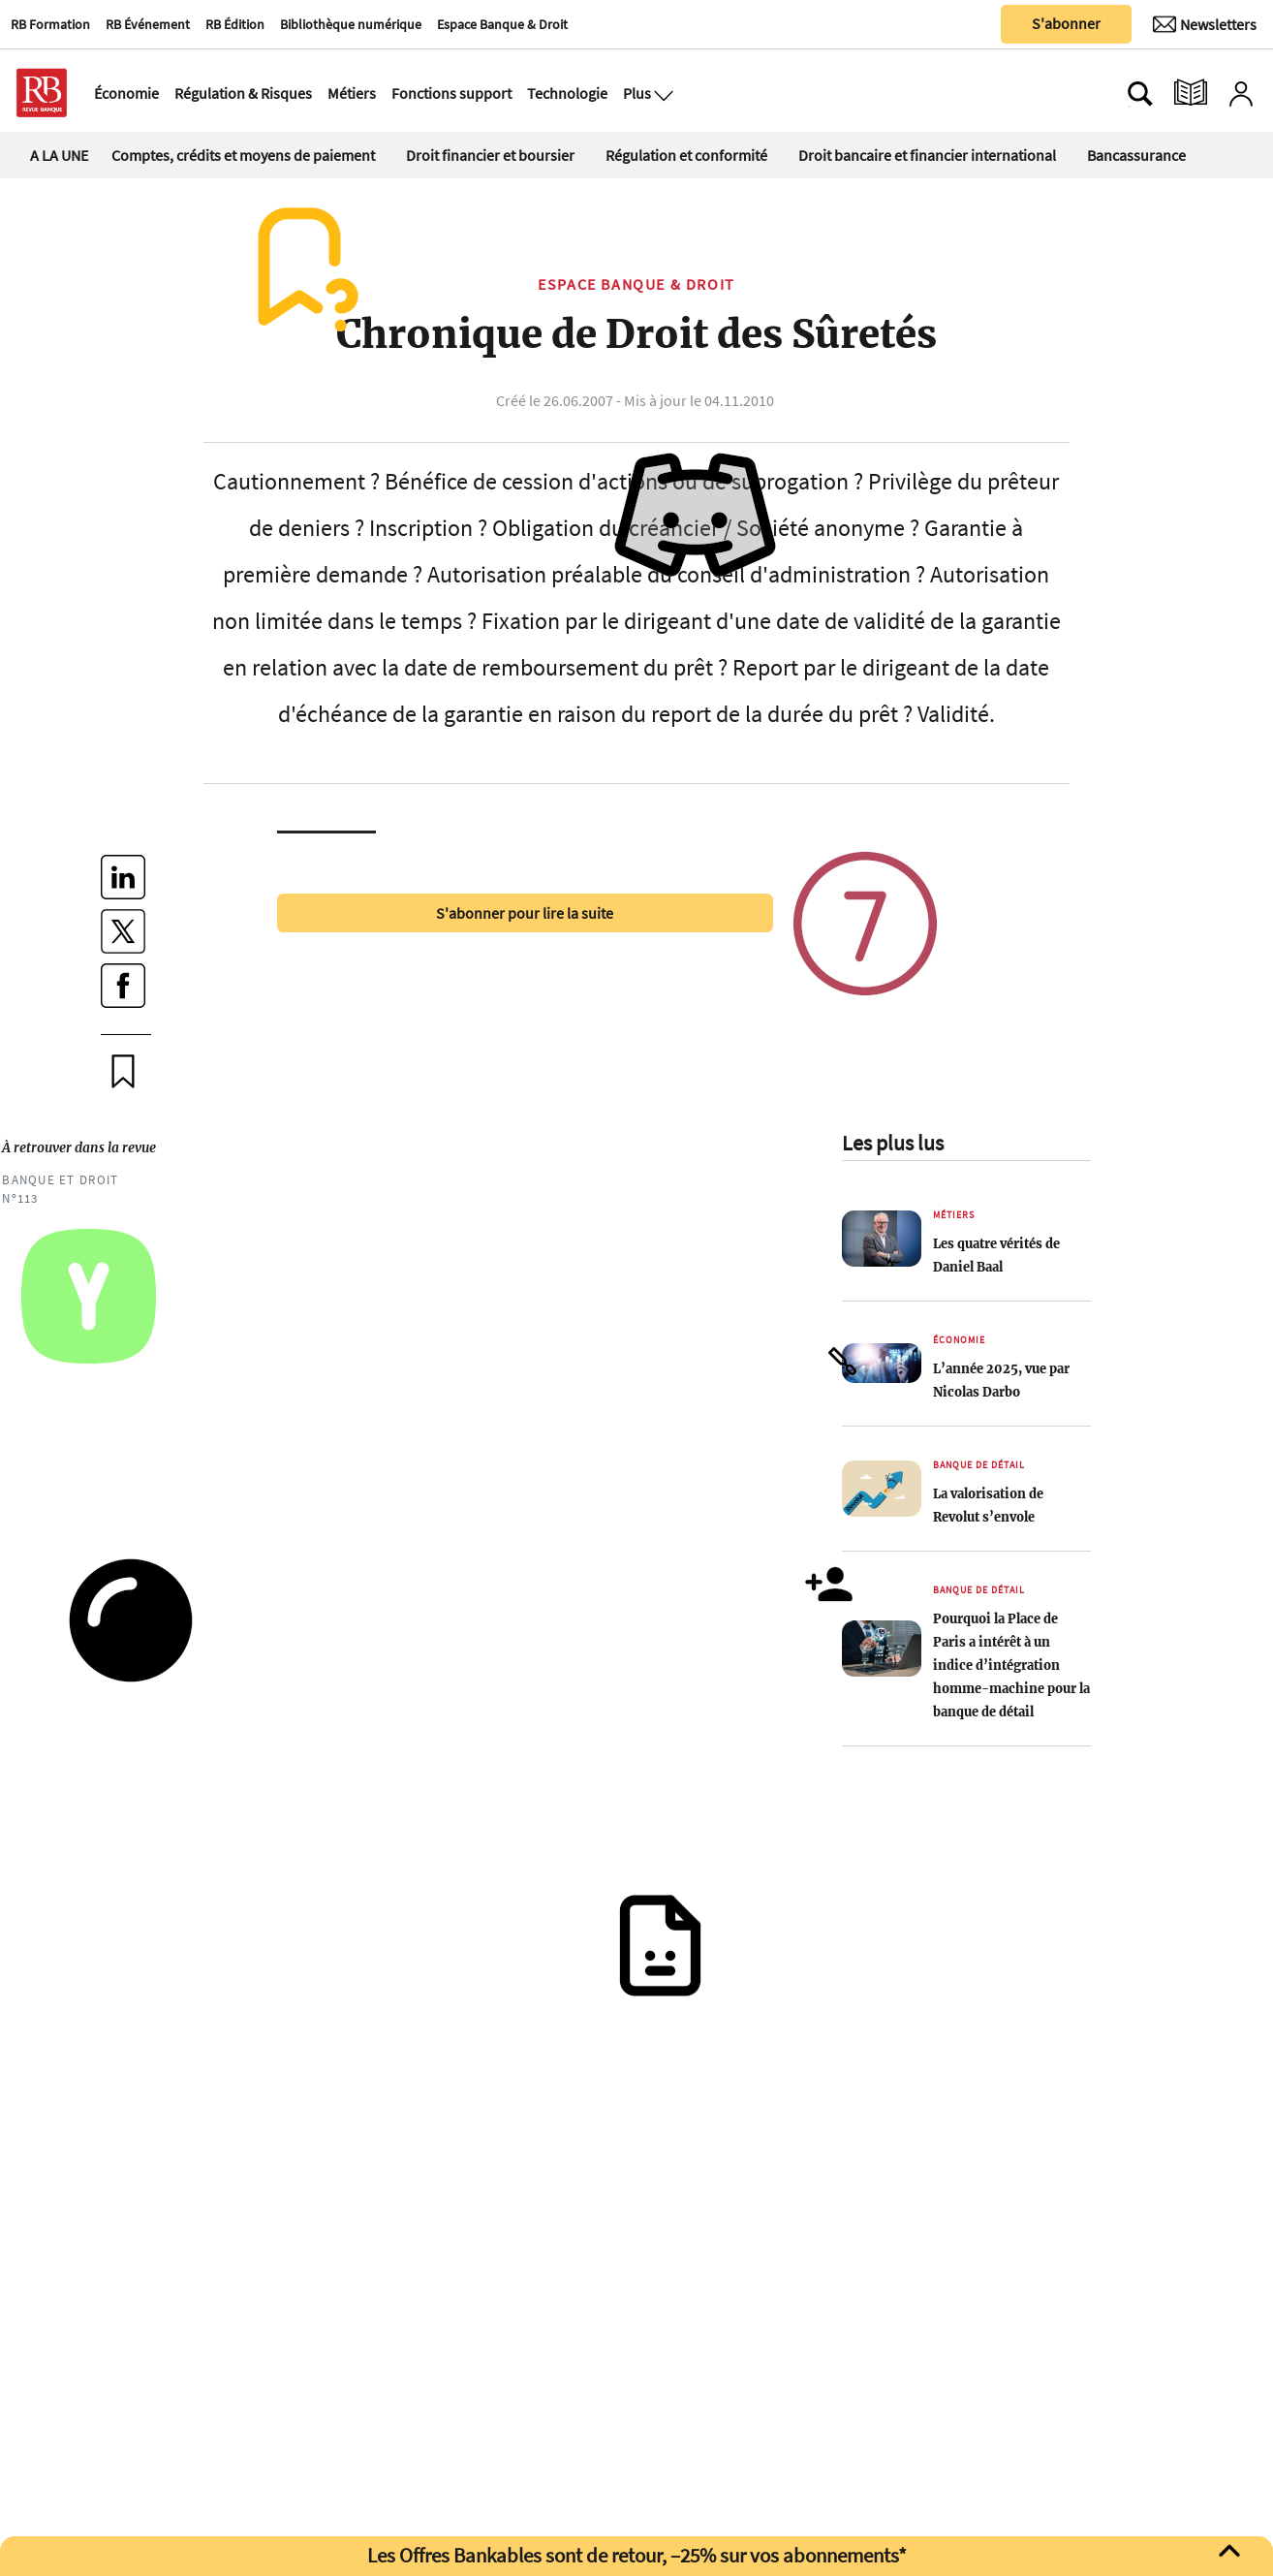 The image size is (1273, 2576). What do you see at coordinates (865, 924) in the screenshot?
I see `indicates step 7 in a numbered sequence or process` at bounding box center [865, 924].